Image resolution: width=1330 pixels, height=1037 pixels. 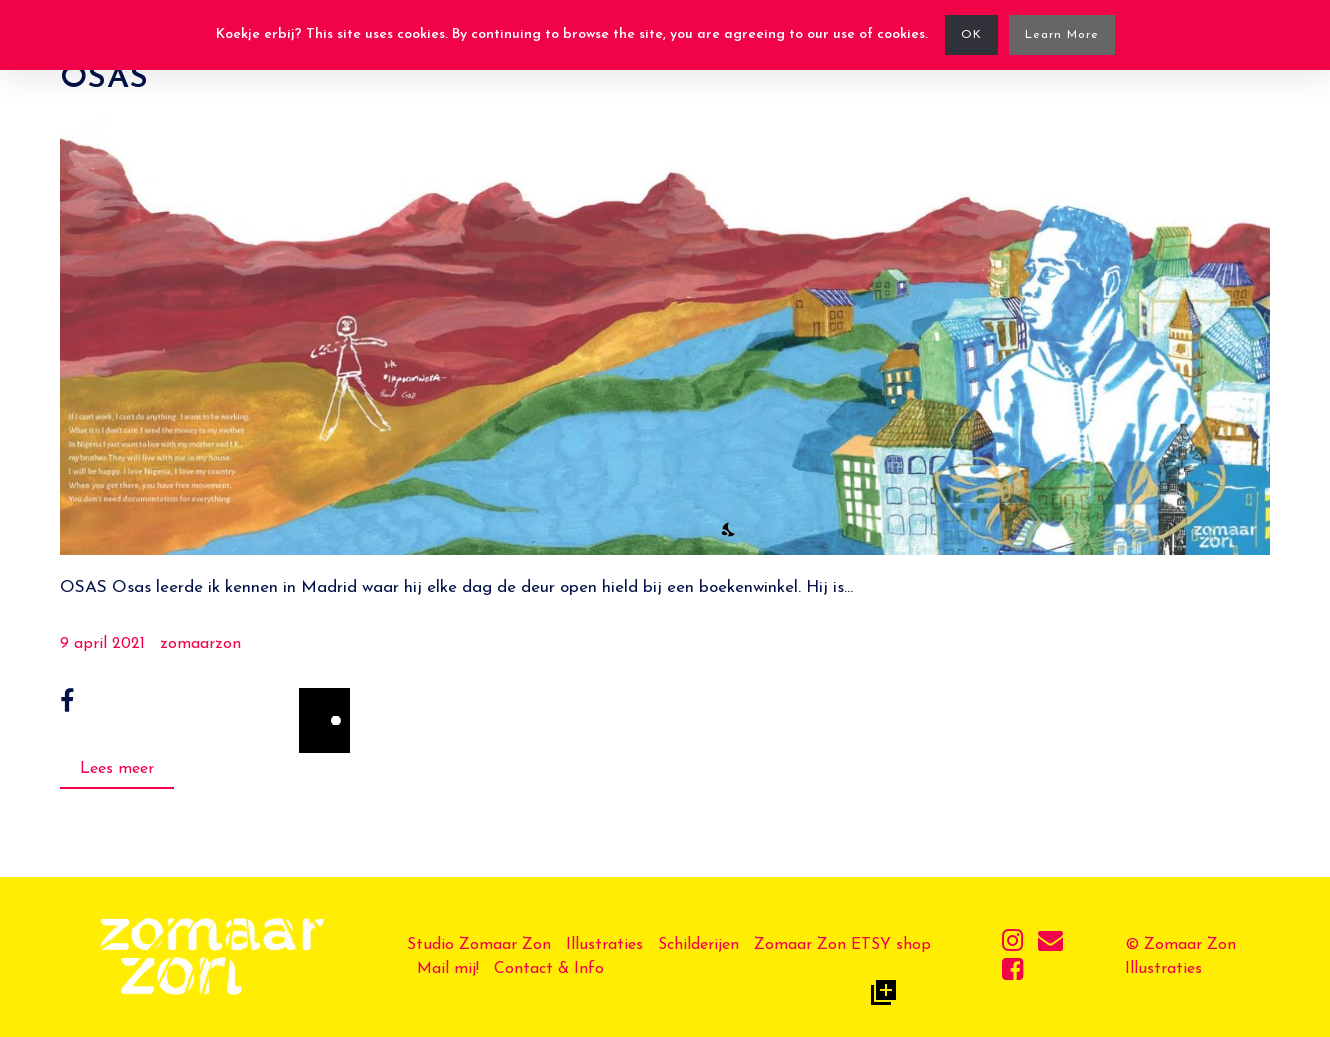 I want to click on toggle dark mode or night theme, so click(x=729, y=529).